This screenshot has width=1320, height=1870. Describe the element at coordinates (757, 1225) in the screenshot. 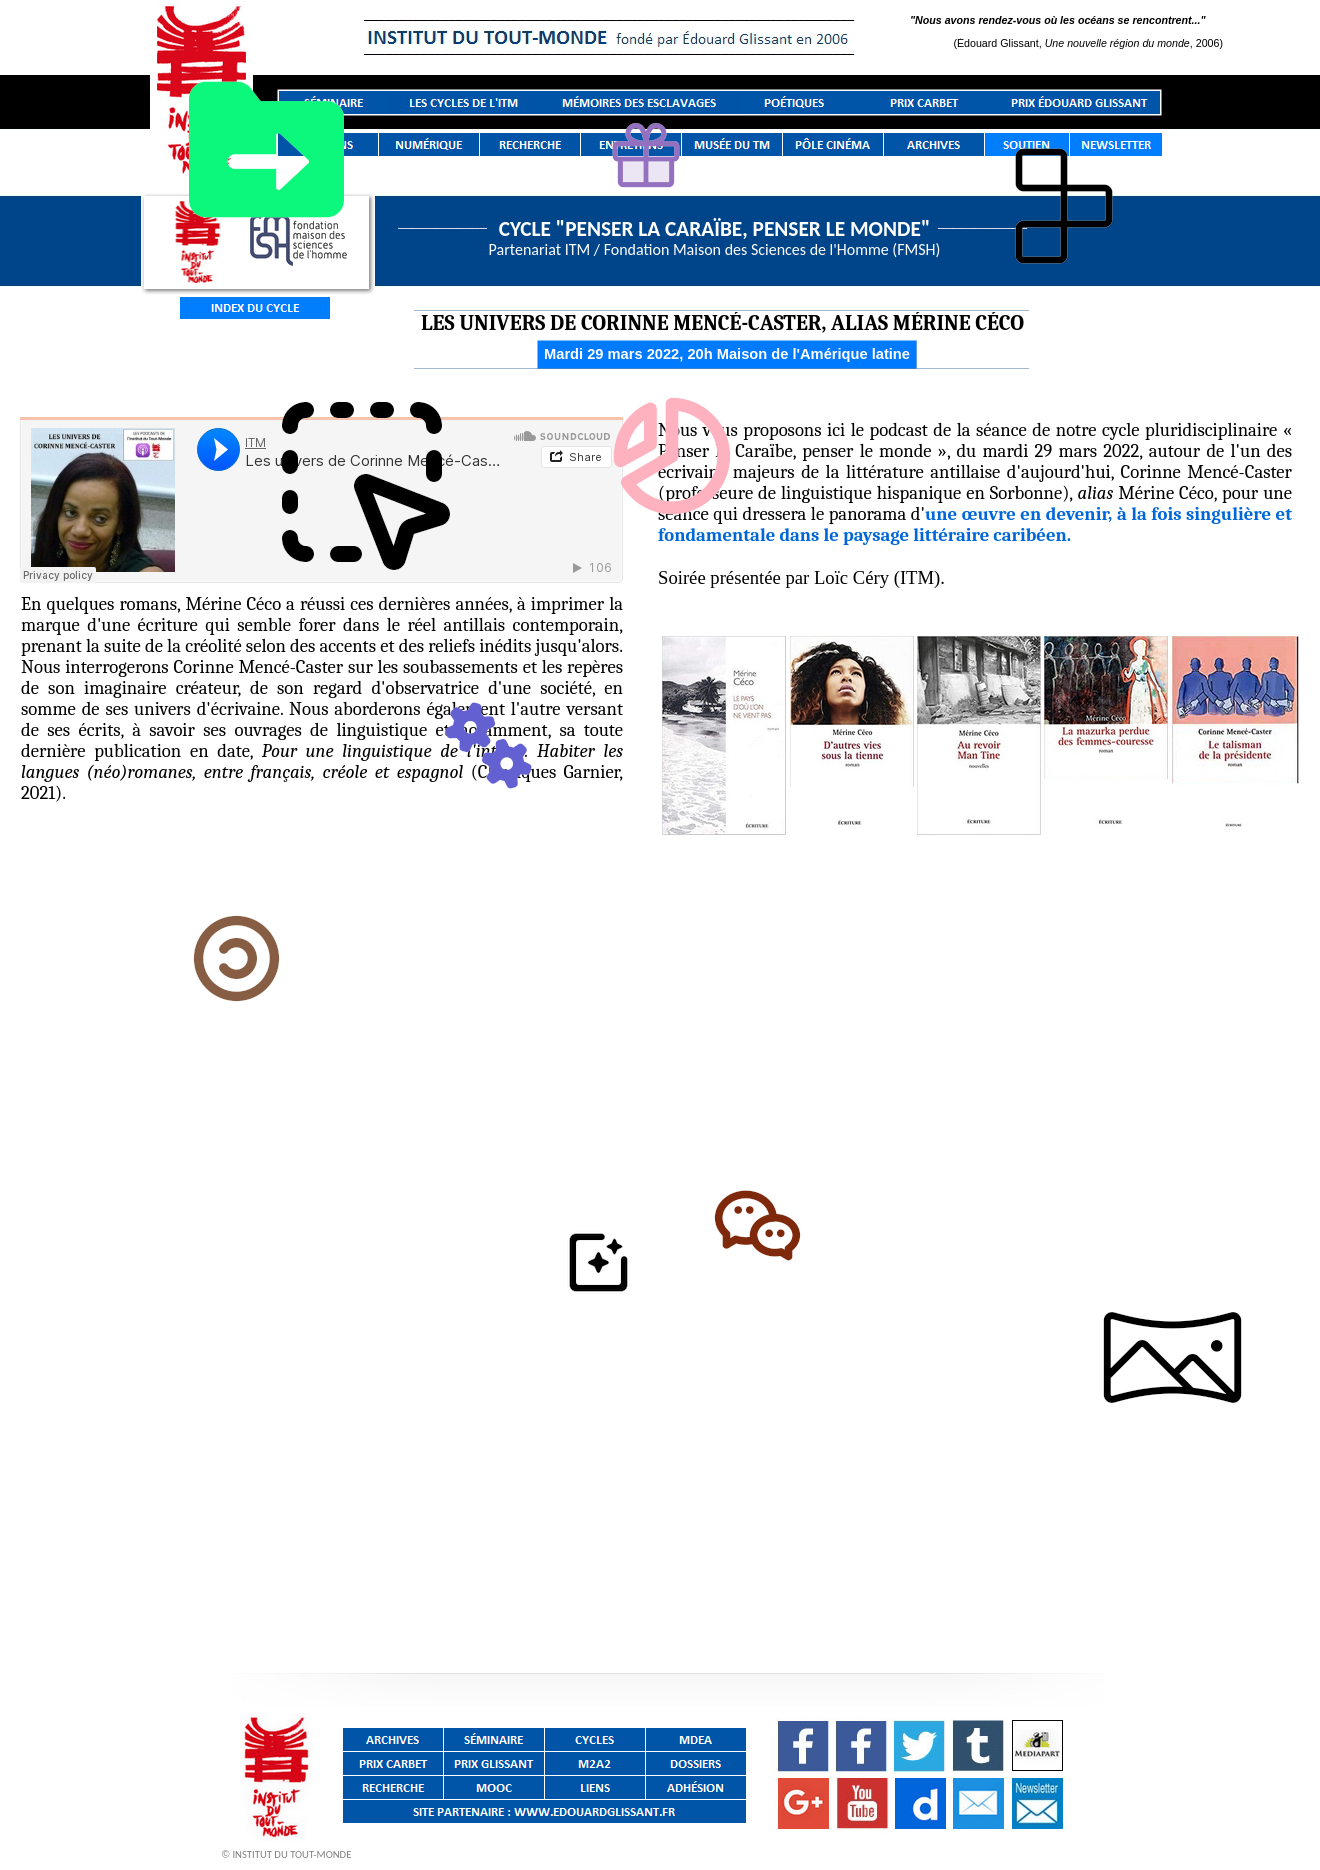

I see `open WeChat messaging app` at that location.